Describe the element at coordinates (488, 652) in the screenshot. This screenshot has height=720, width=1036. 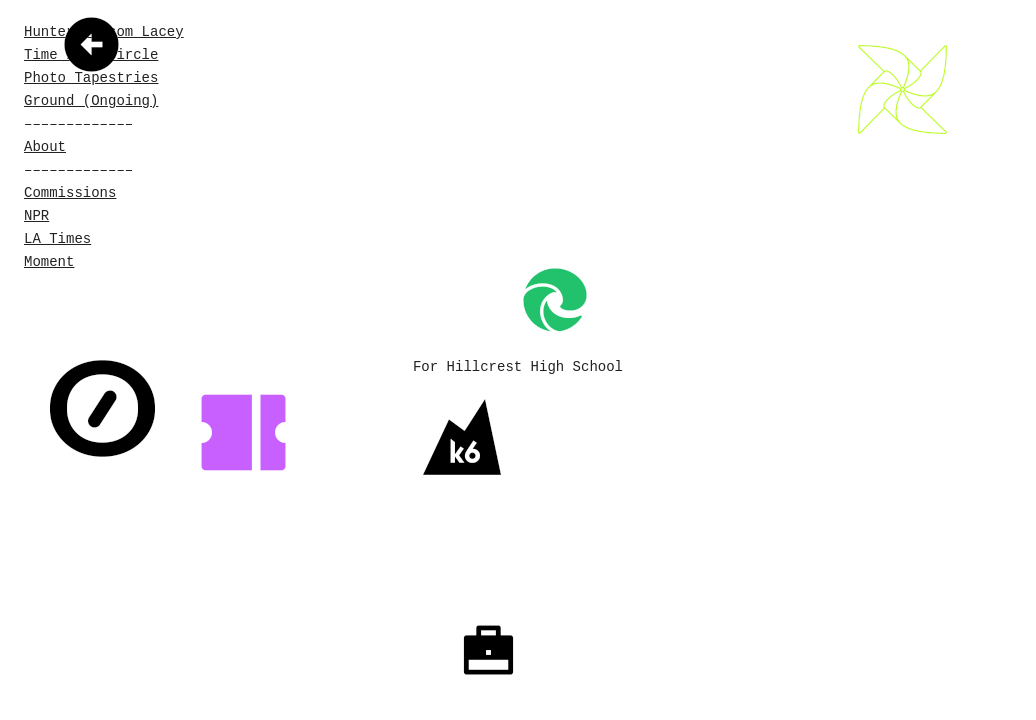
I see `access work or business-related features` at that location.